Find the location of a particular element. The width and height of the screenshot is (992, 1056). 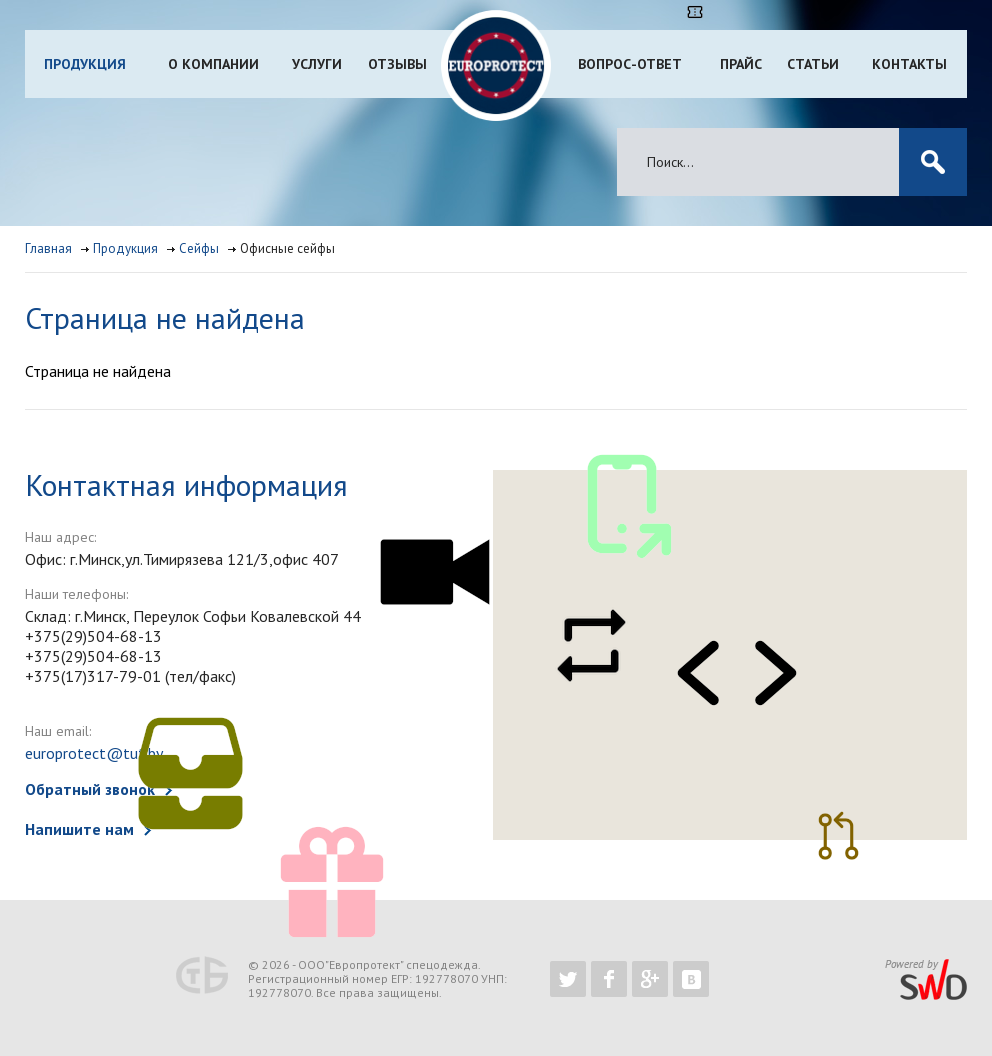

start a video call is located at coordinates (435, 572).